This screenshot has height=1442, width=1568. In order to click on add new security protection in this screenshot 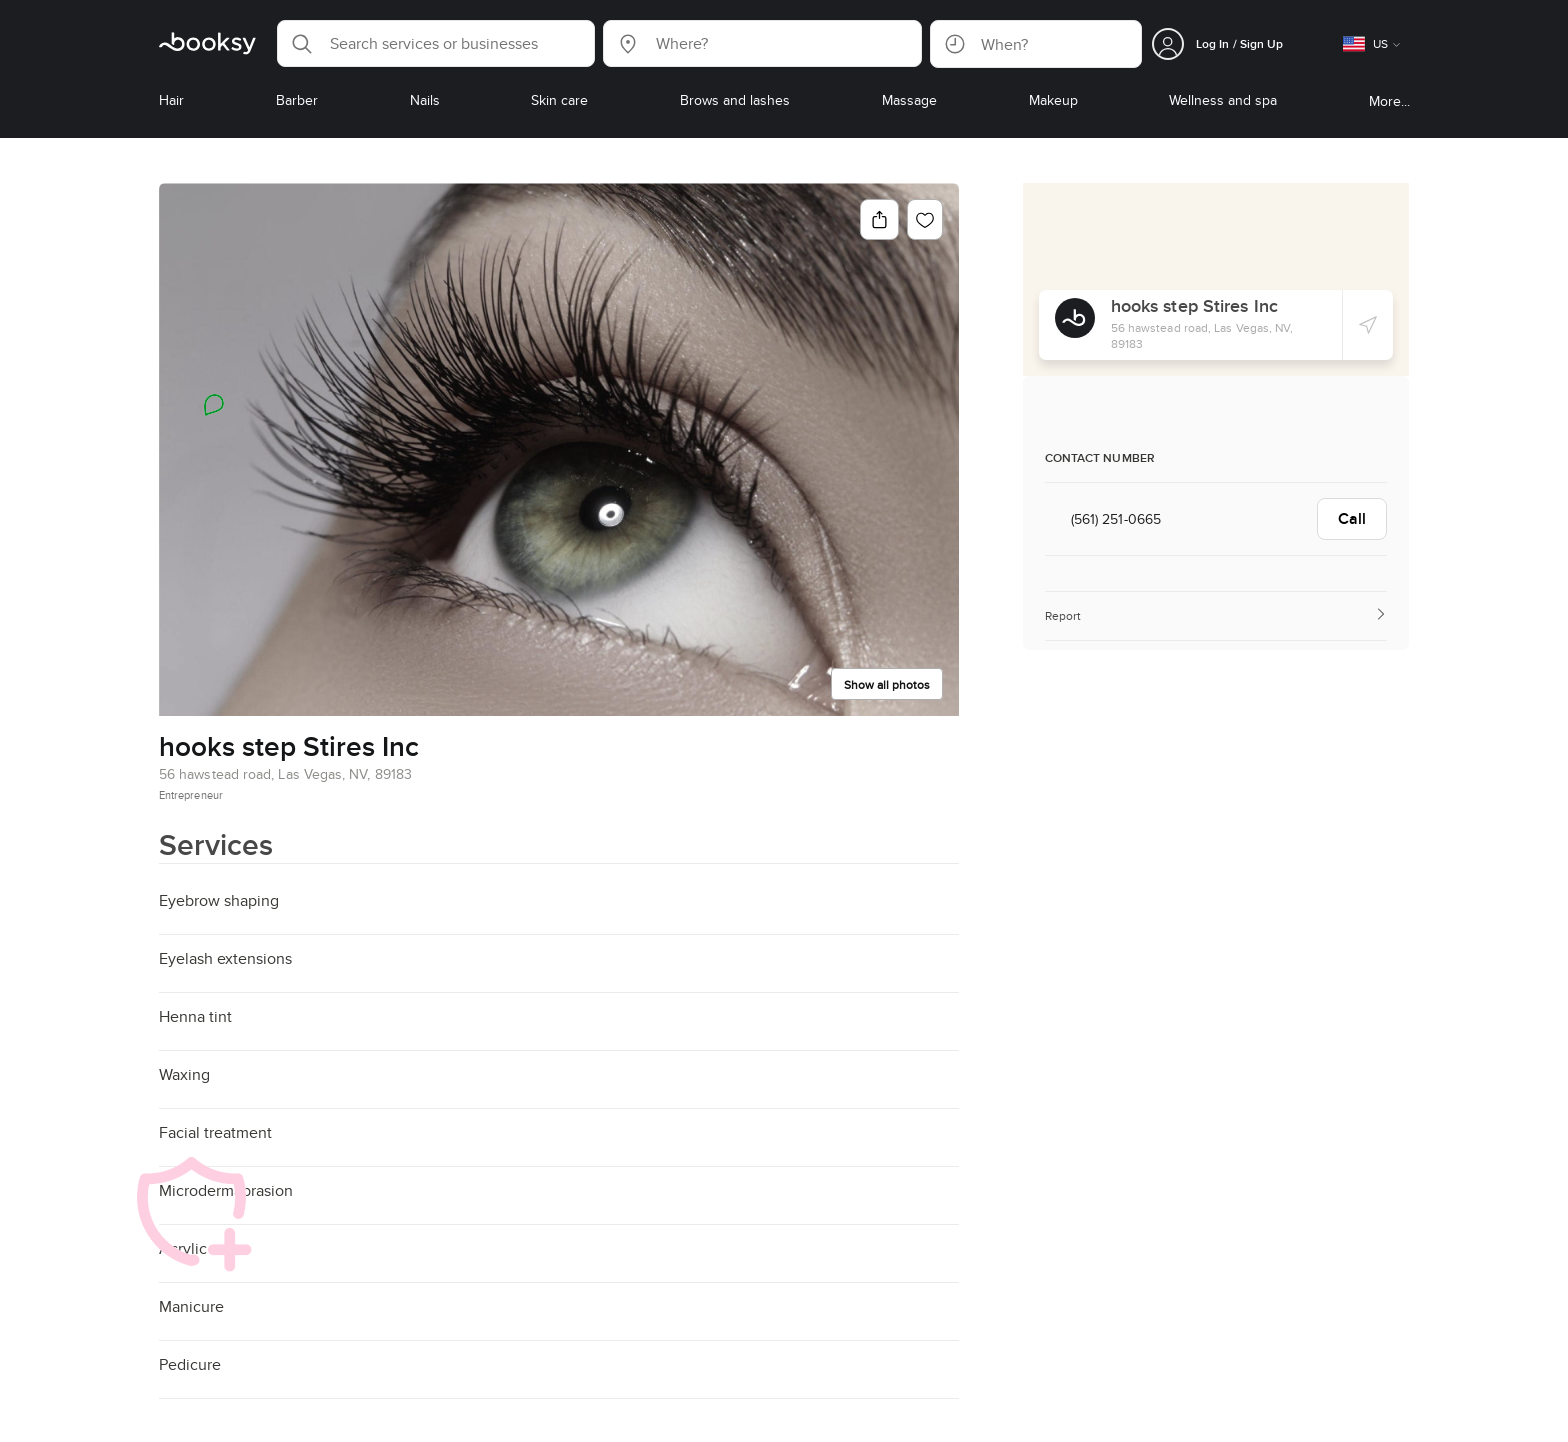, I will do `click(191, 1211)`.